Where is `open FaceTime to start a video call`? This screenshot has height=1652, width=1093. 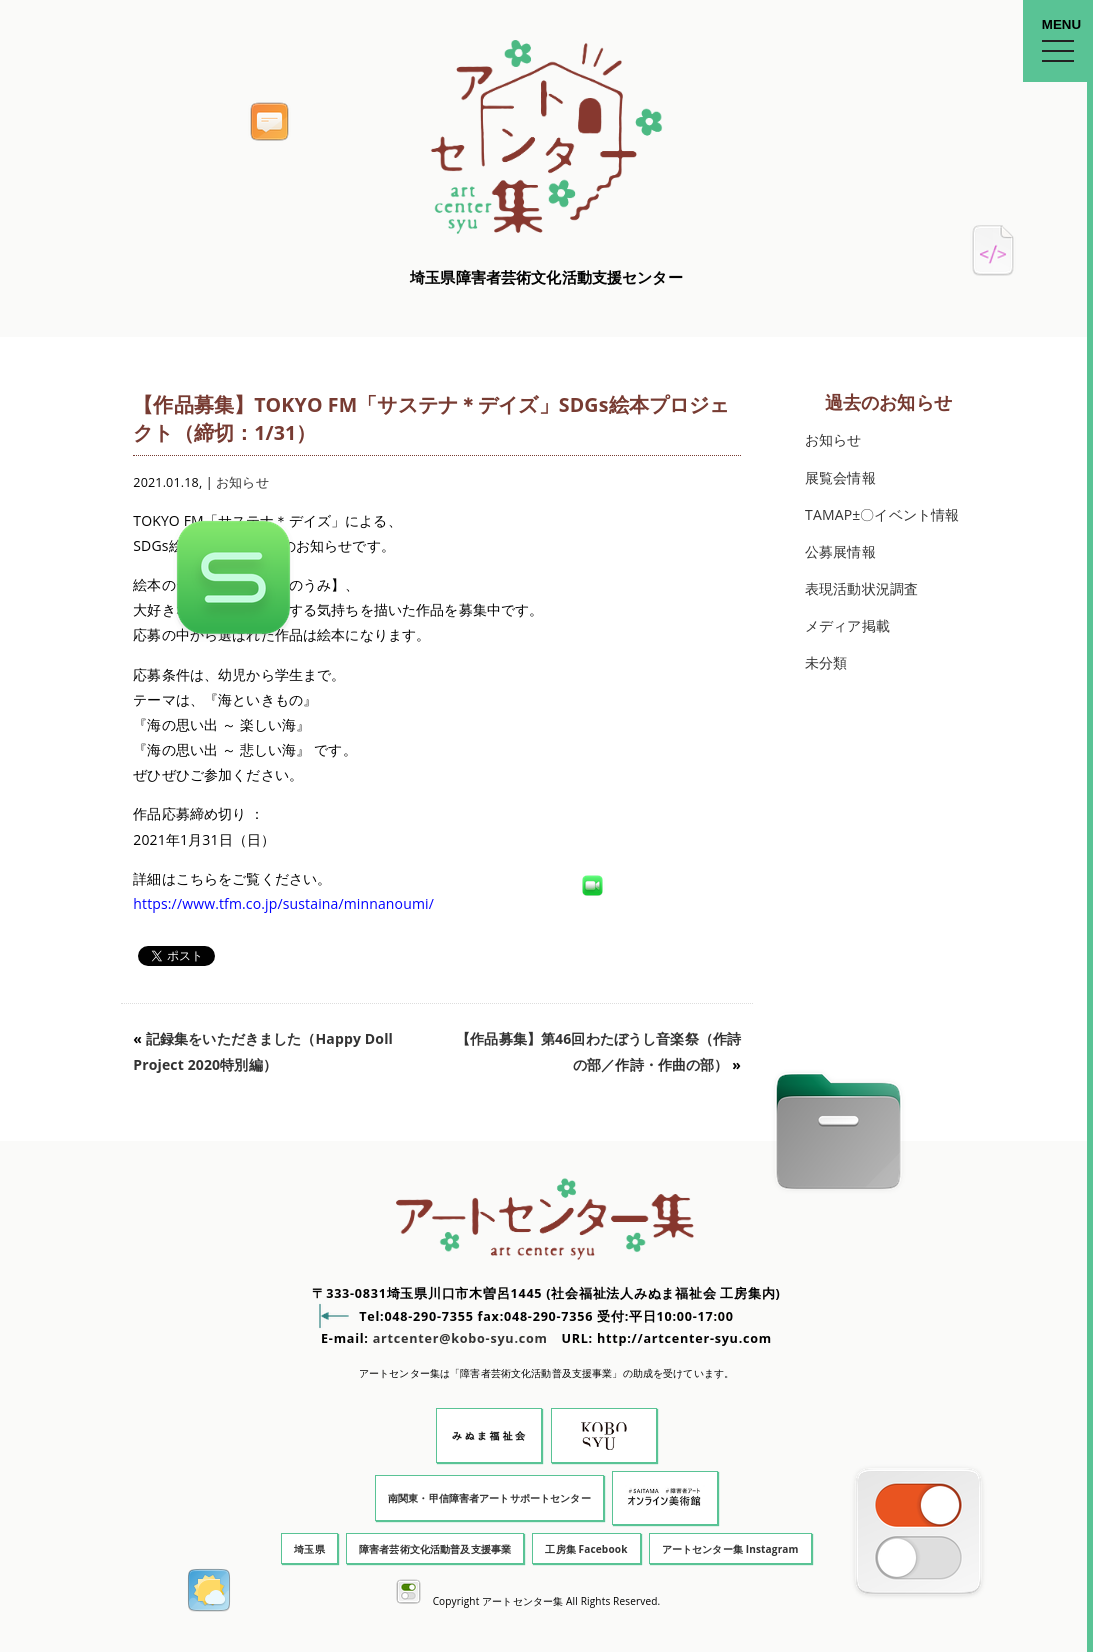
open FaceTime to start a video call is located at coordinates (592, 885).